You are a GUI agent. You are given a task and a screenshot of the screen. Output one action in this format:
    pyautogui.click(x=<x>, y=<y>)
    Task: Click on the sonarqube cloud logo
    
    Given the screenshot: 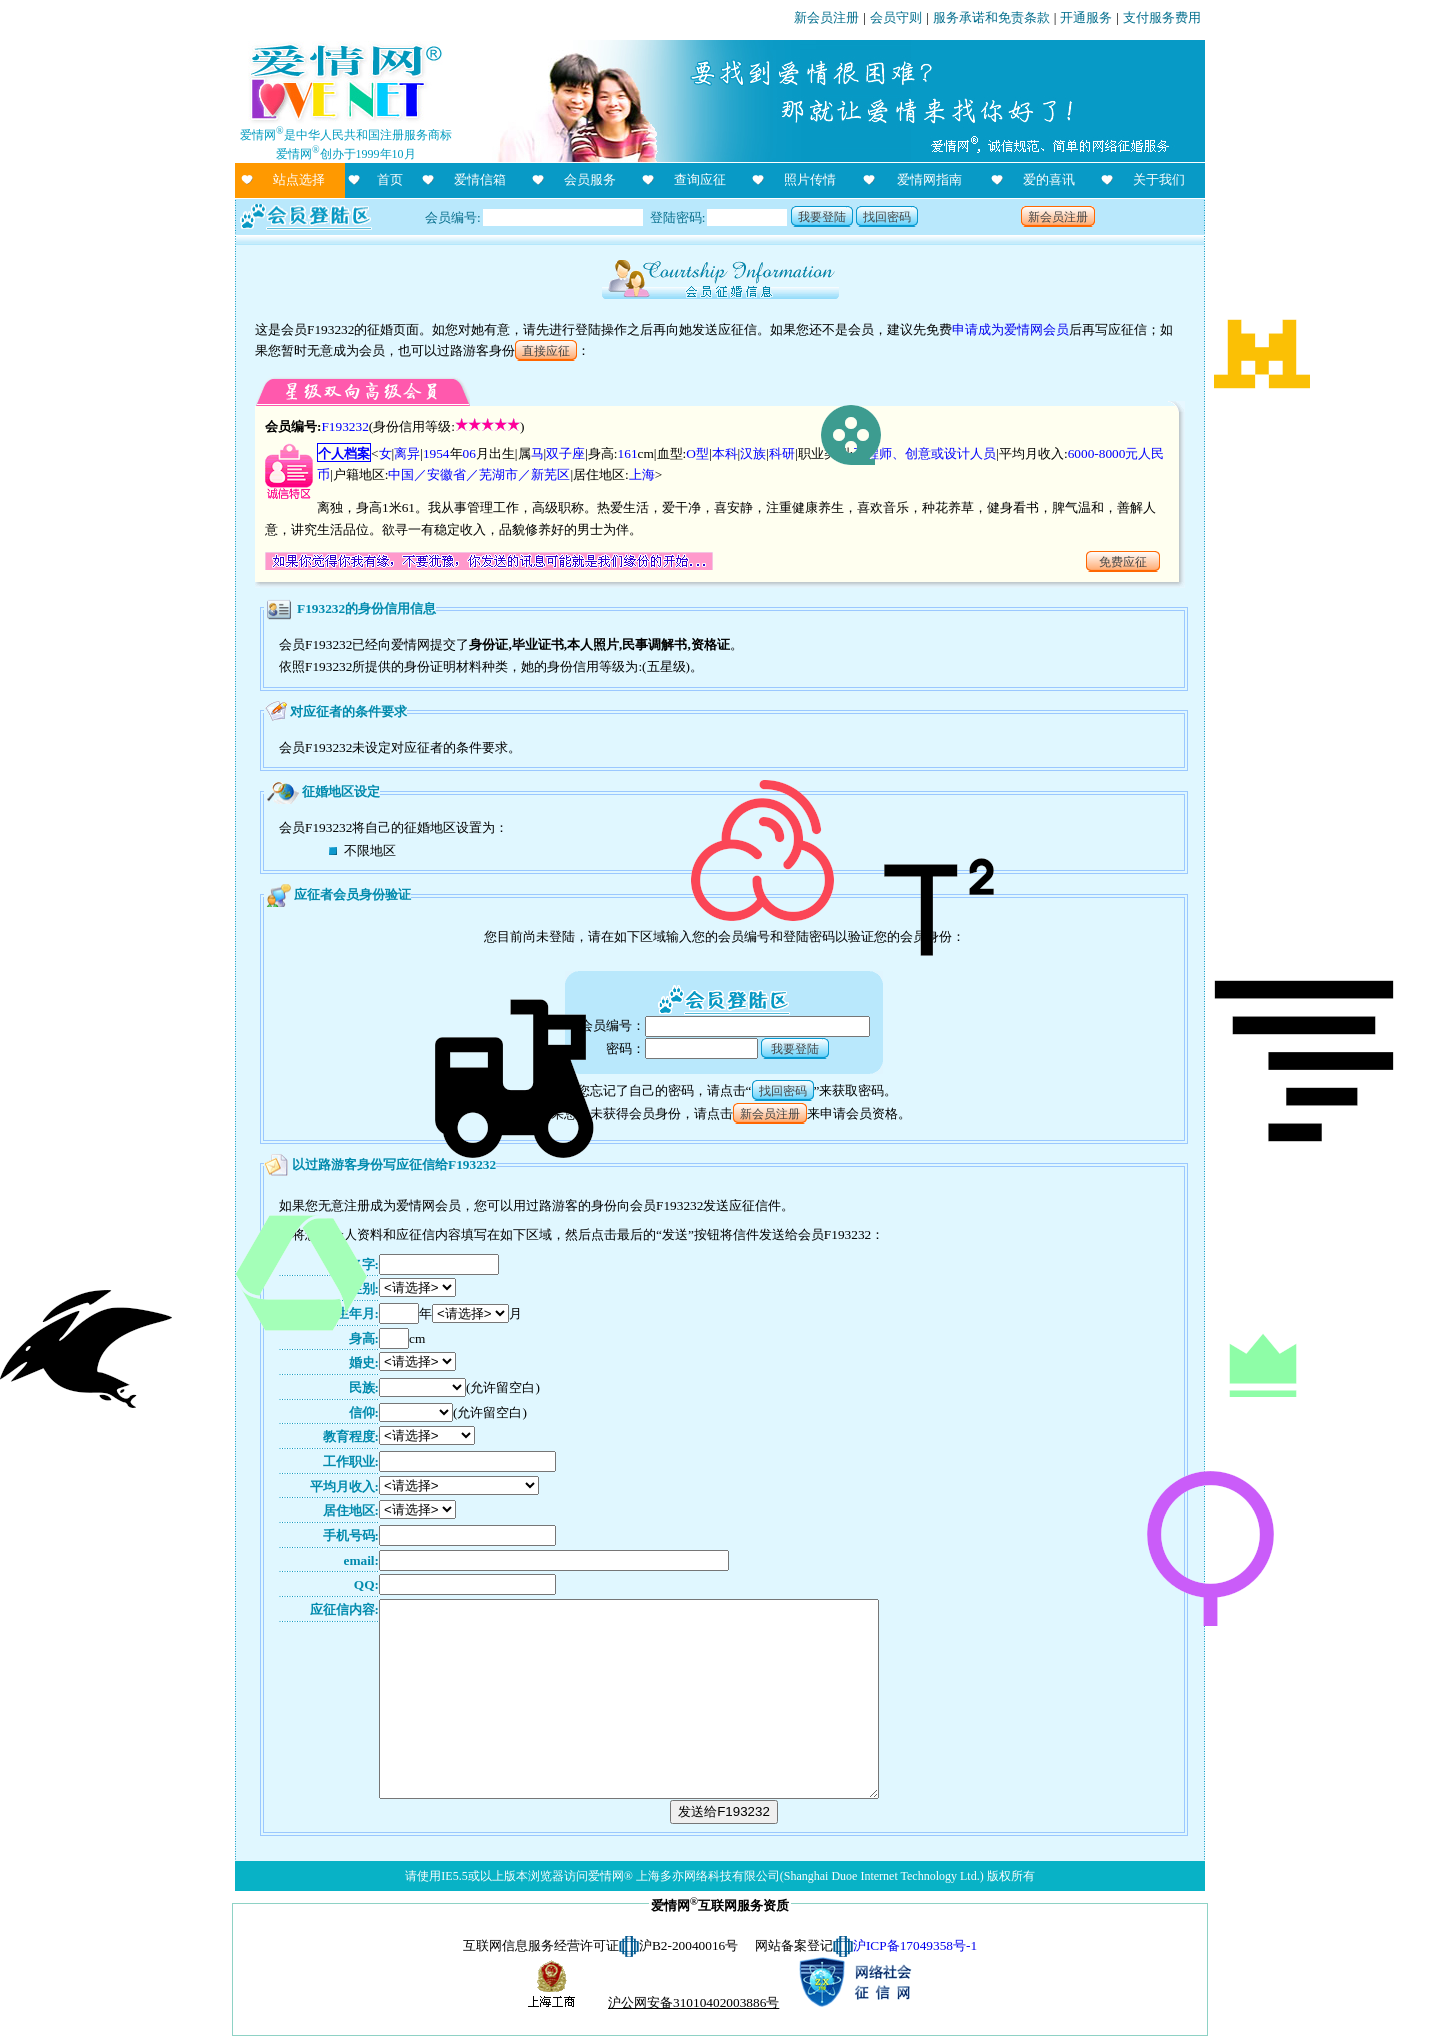 What is the action you would take?
    pyautogui.click(x=762, y=850)
    